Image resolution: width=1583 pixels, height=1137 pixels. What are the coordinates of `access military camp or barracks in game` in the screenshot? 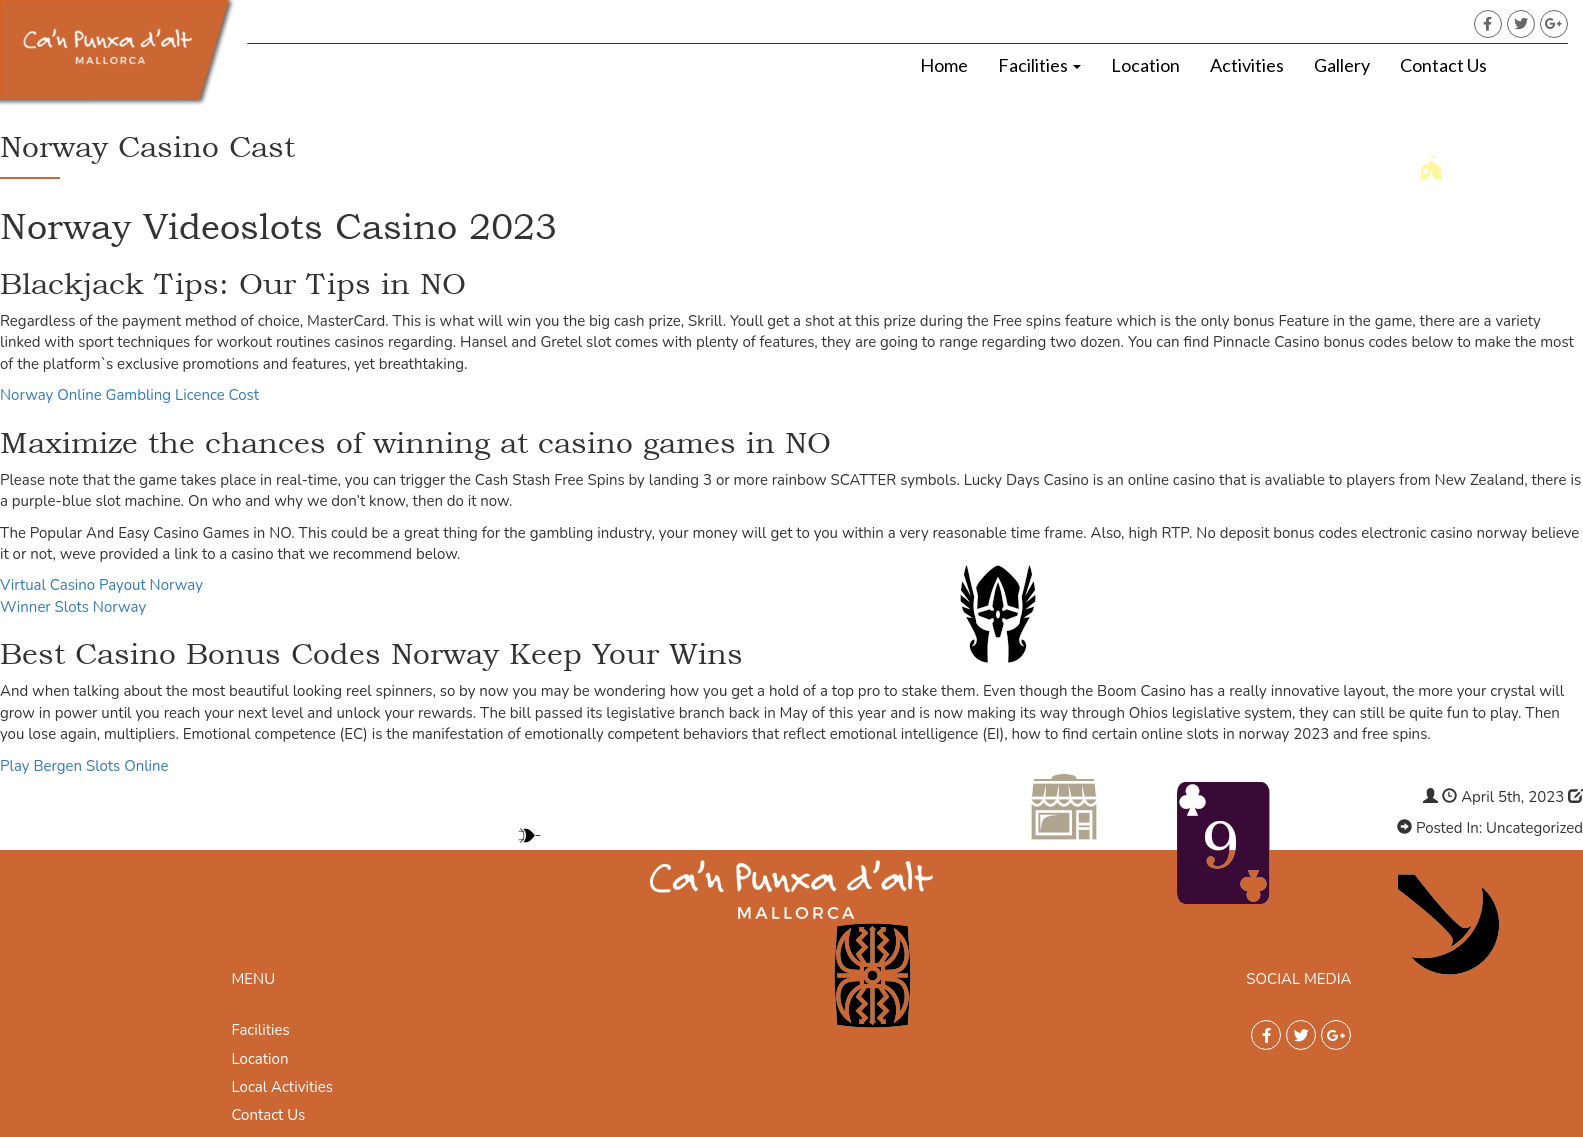 It's located at (1431, 167).